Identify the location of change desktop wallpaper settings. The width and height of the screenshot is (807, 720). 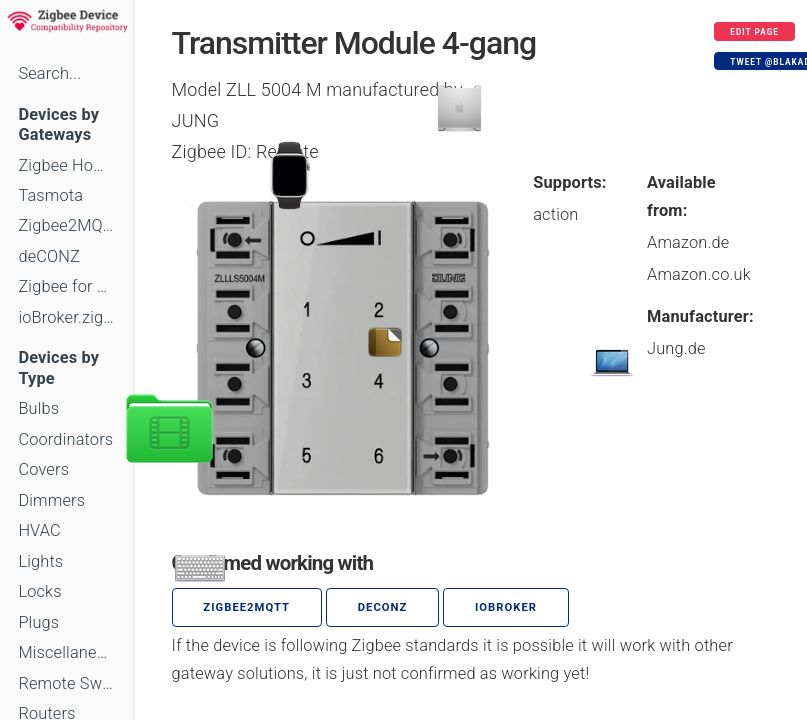
(385, 341).